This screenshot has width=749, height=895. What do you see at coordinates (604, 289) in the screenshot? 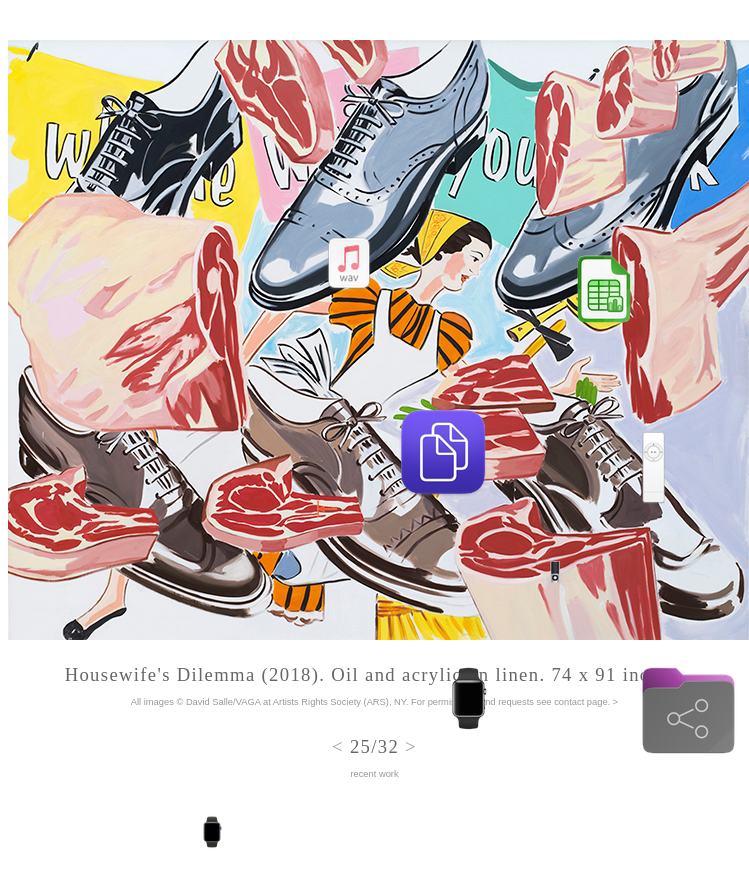
I see `open an opendocument spreadsheet file` at bounding box center [604, 289].